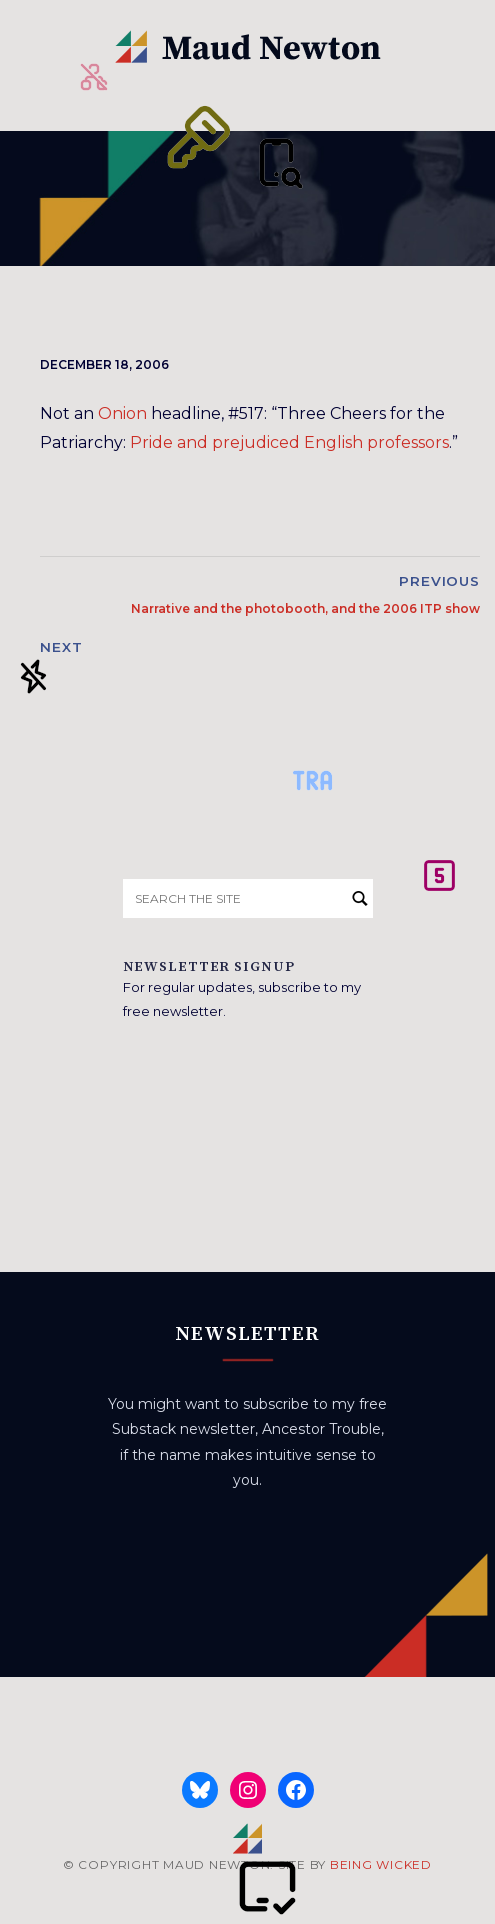 The image size is (495, 1924). I want to click on select or navigate to item number 5, so click(439, 875).